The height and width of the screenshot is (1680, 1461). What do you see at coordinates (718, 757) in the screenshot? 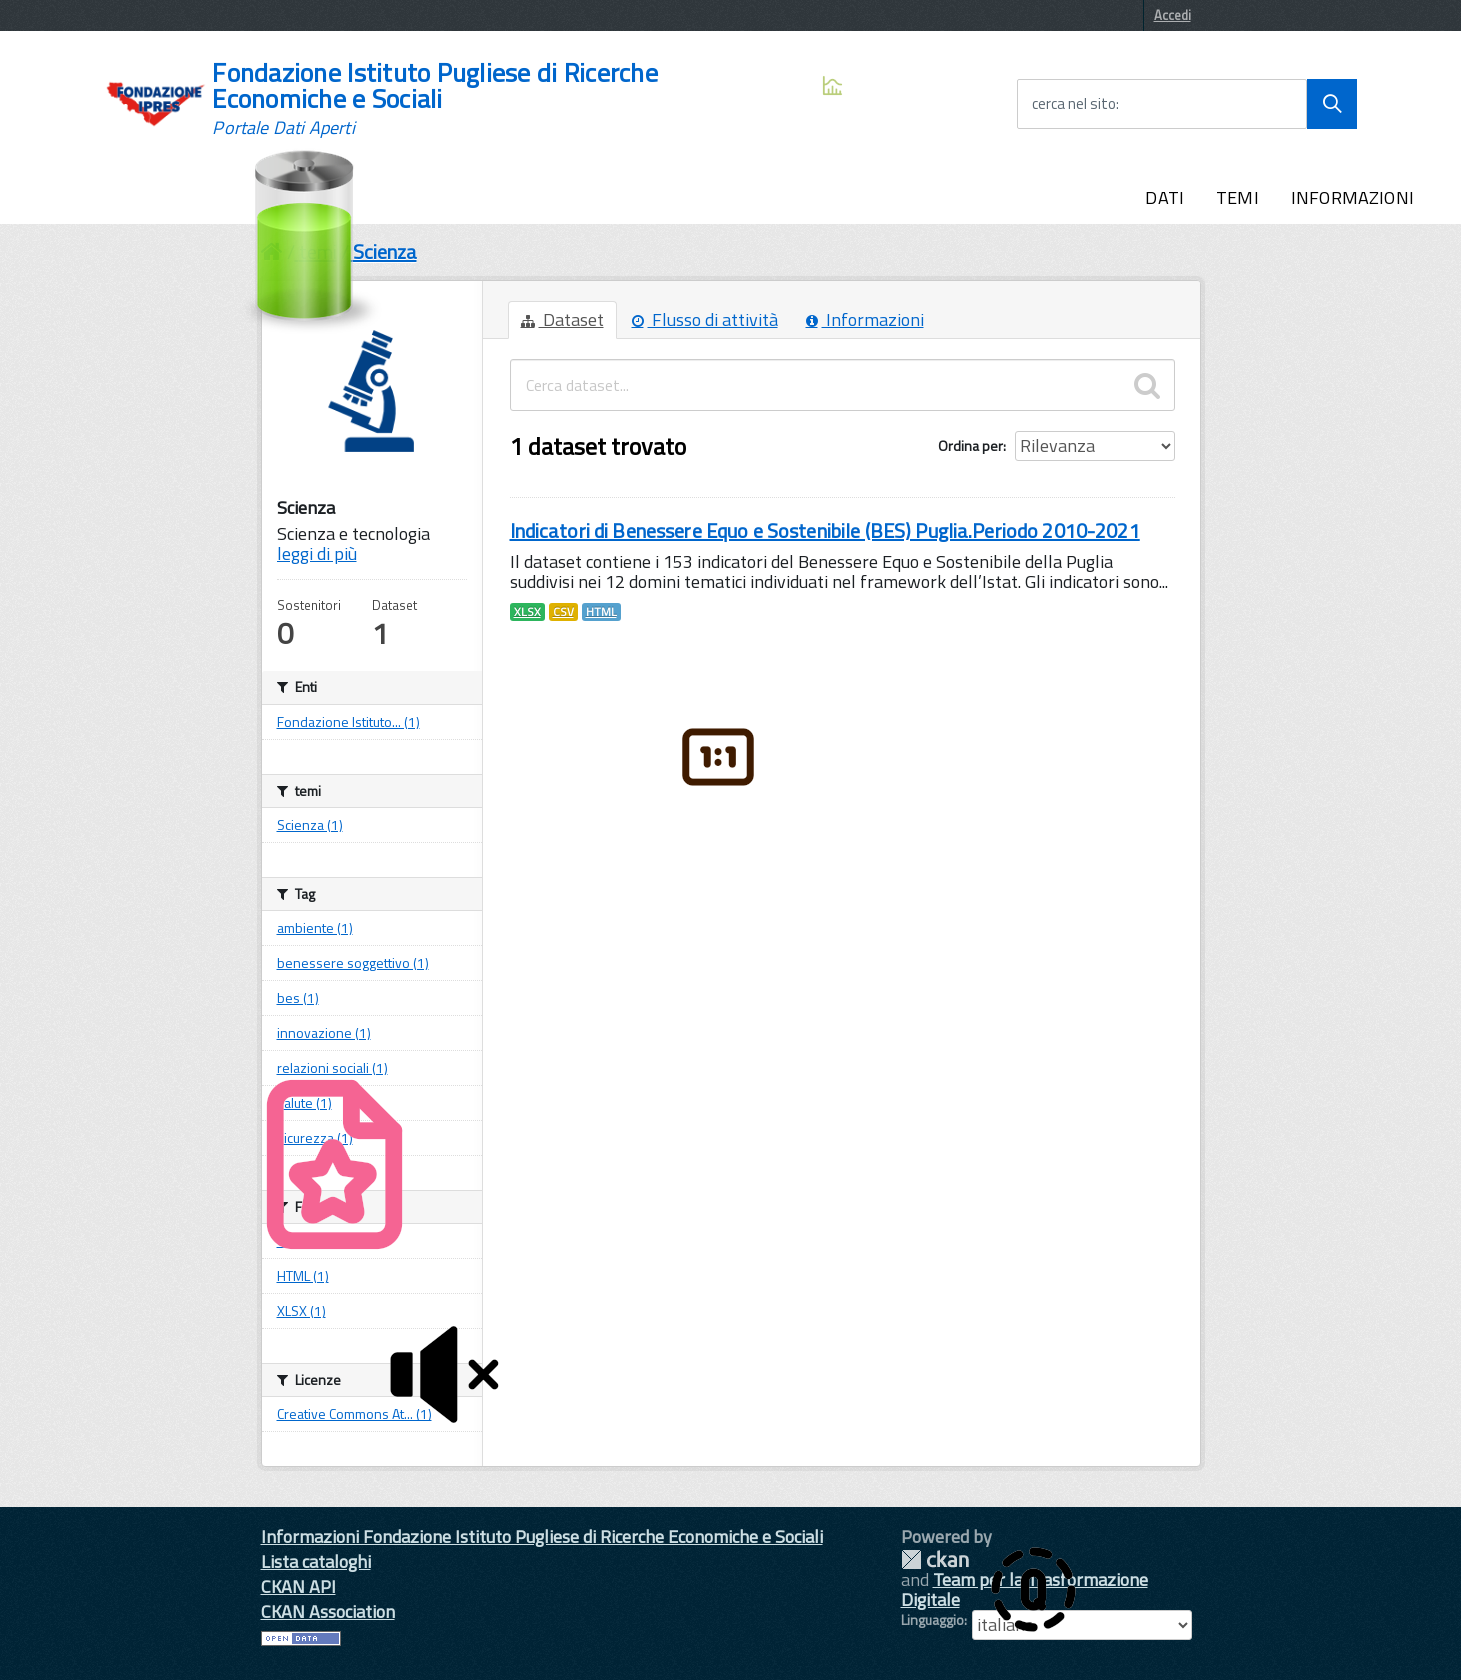
I see `indicates a one-to-one relationship in database or data modeling` at bounding box center [718, 757].